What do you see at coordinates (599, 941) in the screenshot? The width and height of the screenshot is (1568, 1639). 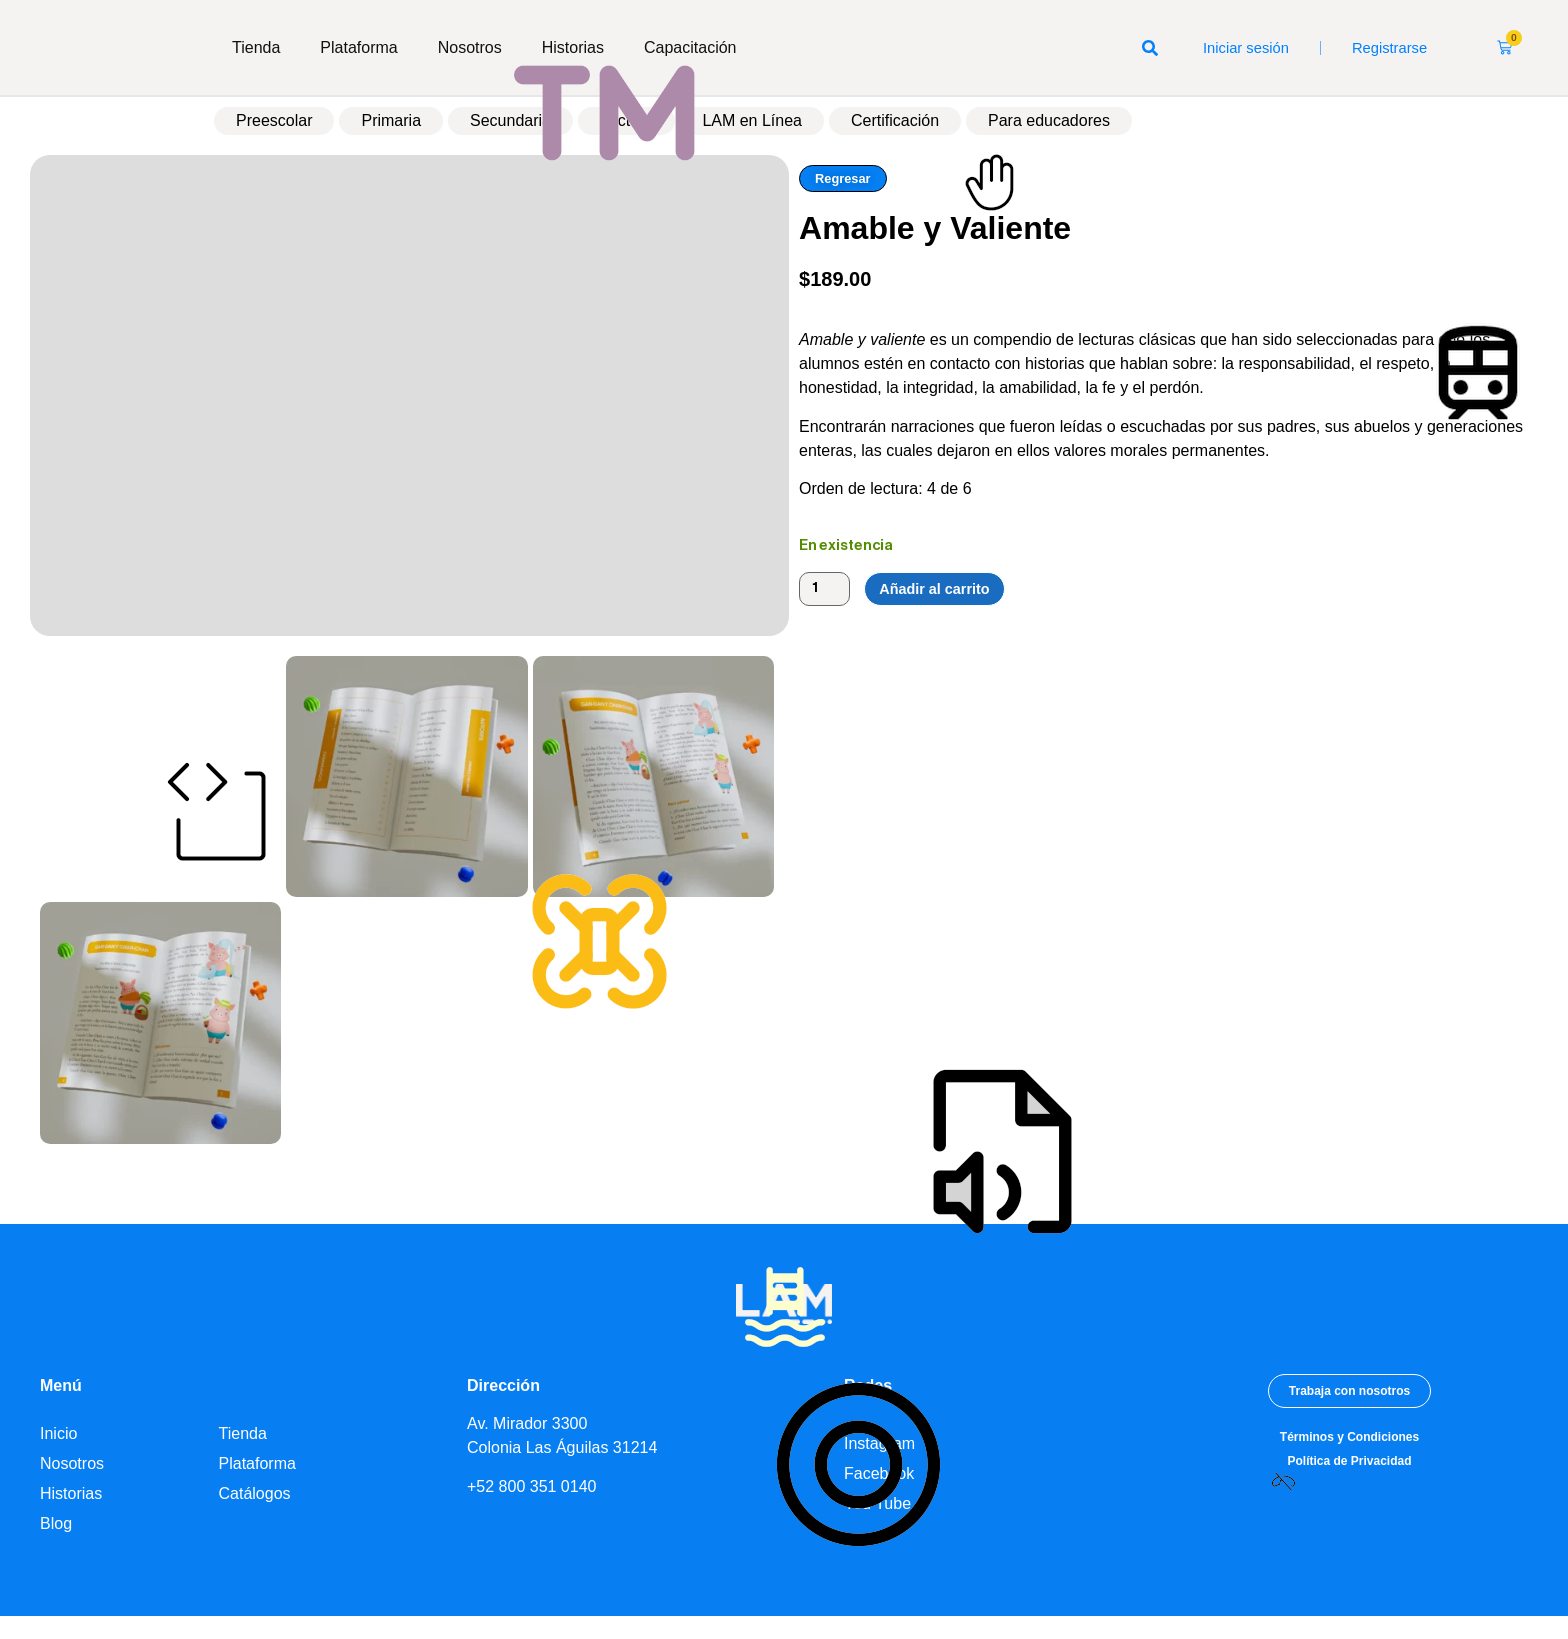 I see `access drone controls` at bounding box center [599, 941].